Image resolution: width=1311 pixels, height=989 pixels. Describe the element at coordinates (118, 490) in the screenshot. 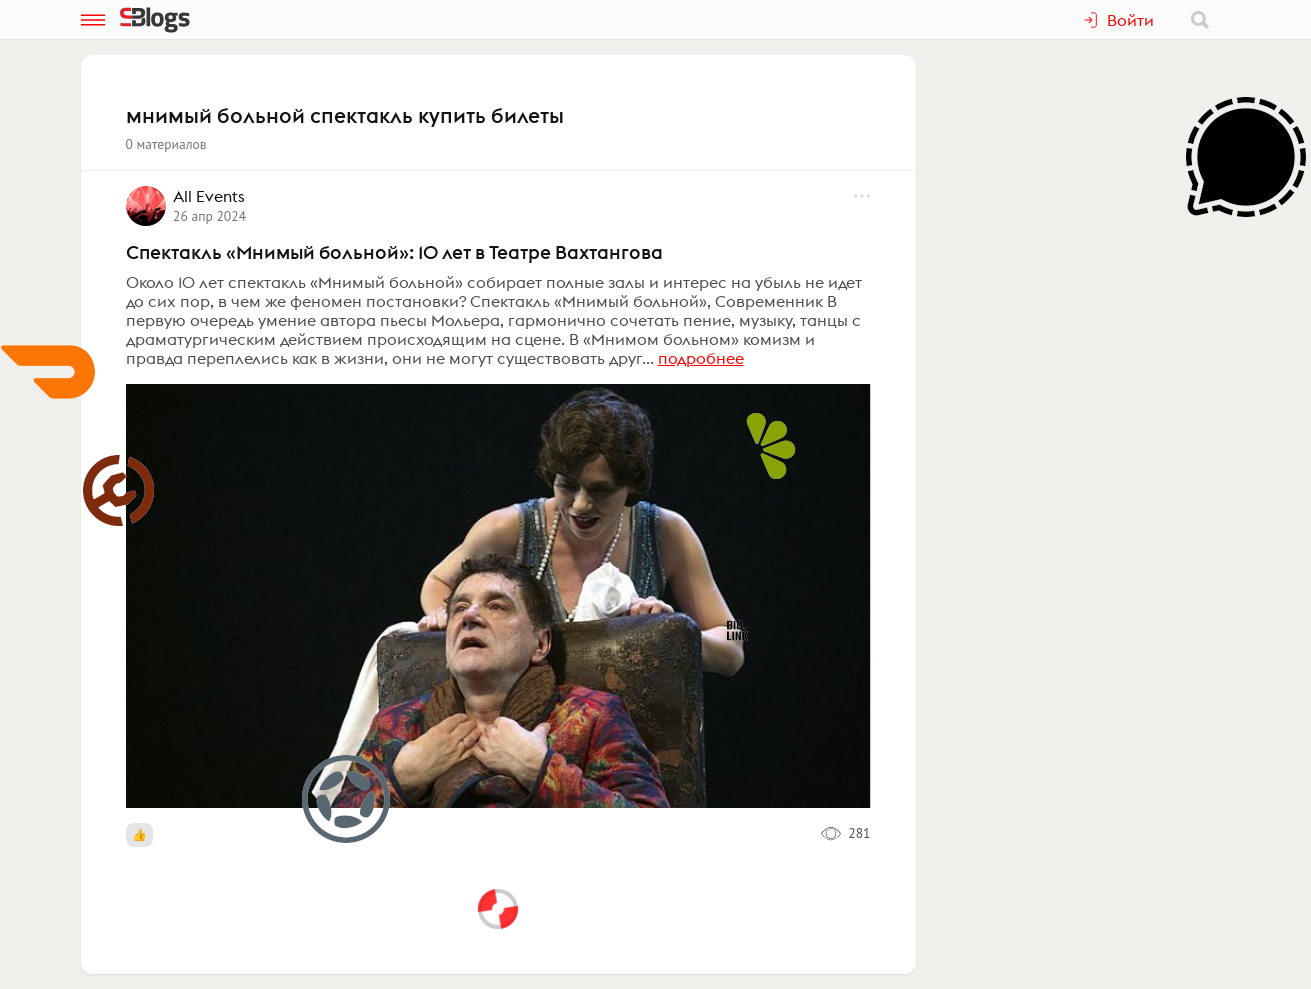

I see `visit the Modrinth website or platform` at that location.